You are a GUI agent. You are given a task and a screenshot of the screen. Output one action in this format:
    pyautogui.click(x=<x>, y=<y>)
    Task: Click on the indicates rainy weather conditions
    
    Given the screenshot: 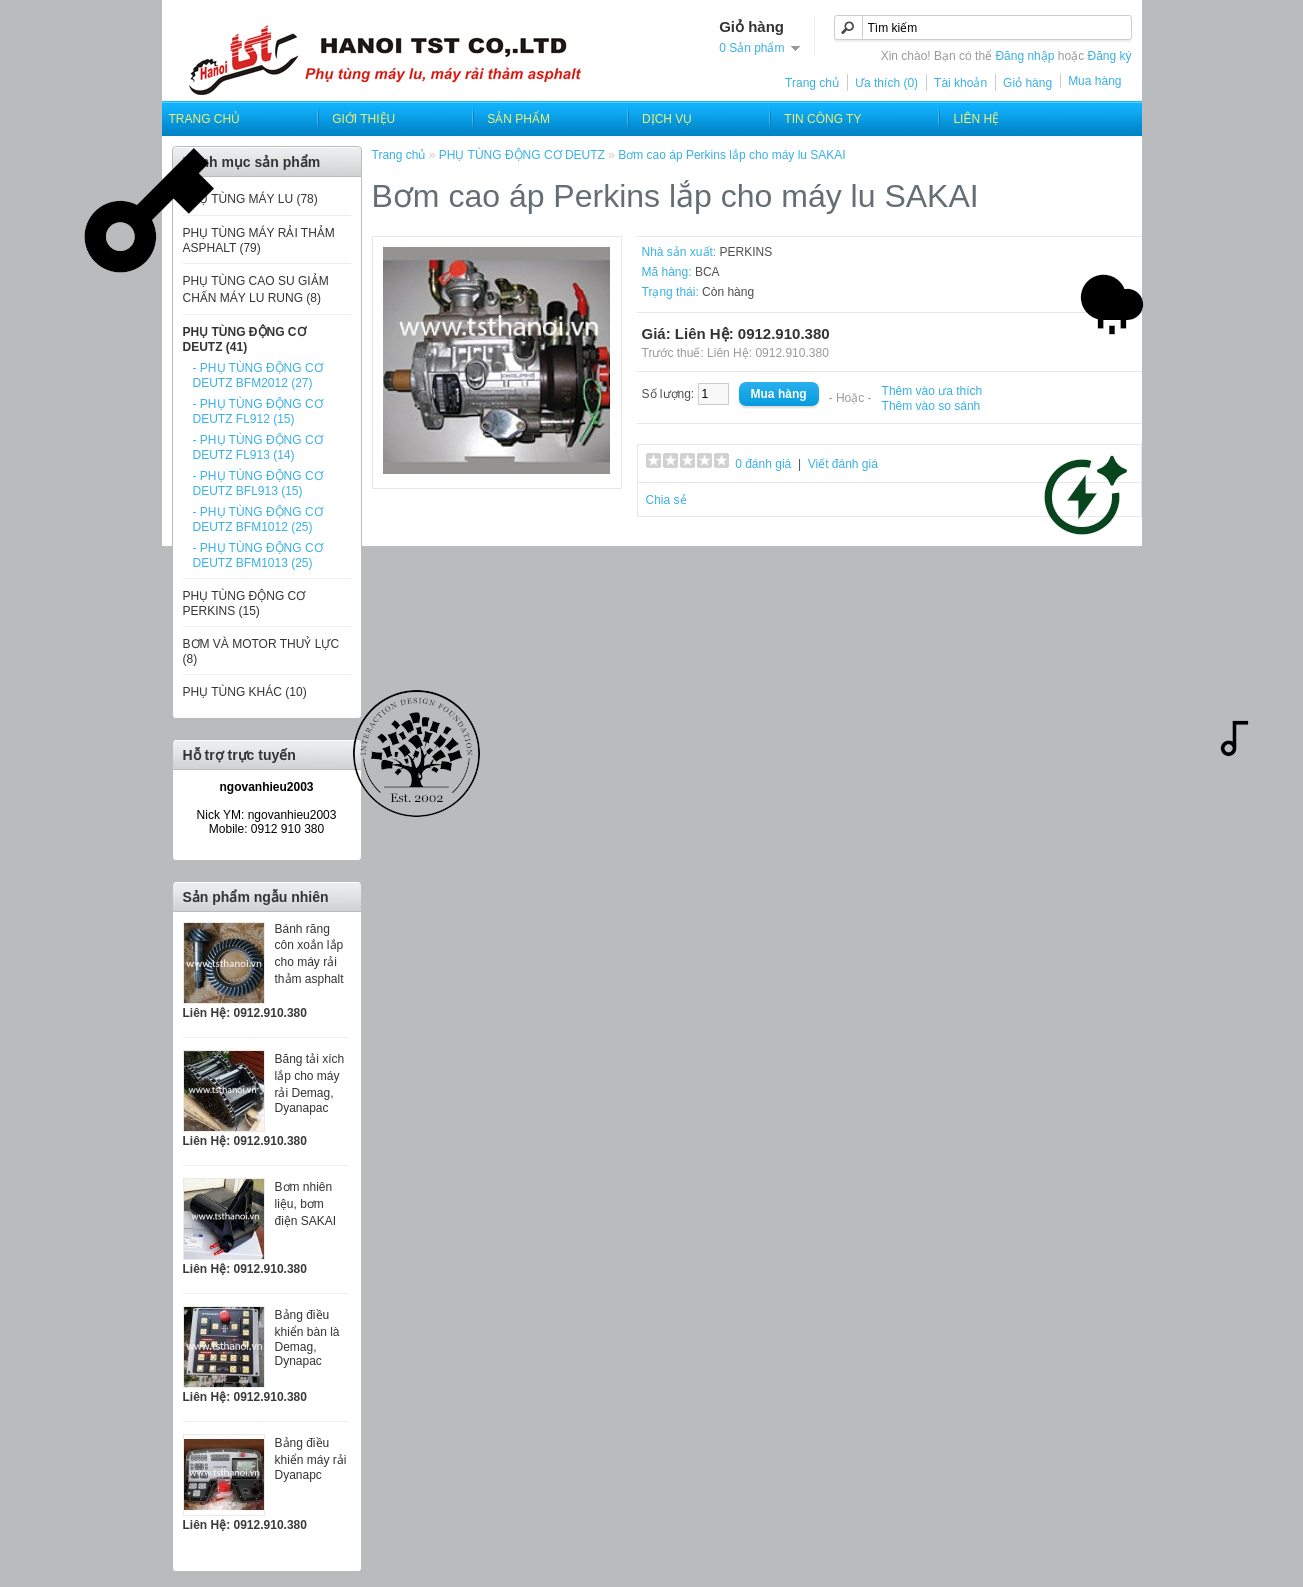 What is the action you would take?
    pyautogui.click(x=1112, y=303)
    